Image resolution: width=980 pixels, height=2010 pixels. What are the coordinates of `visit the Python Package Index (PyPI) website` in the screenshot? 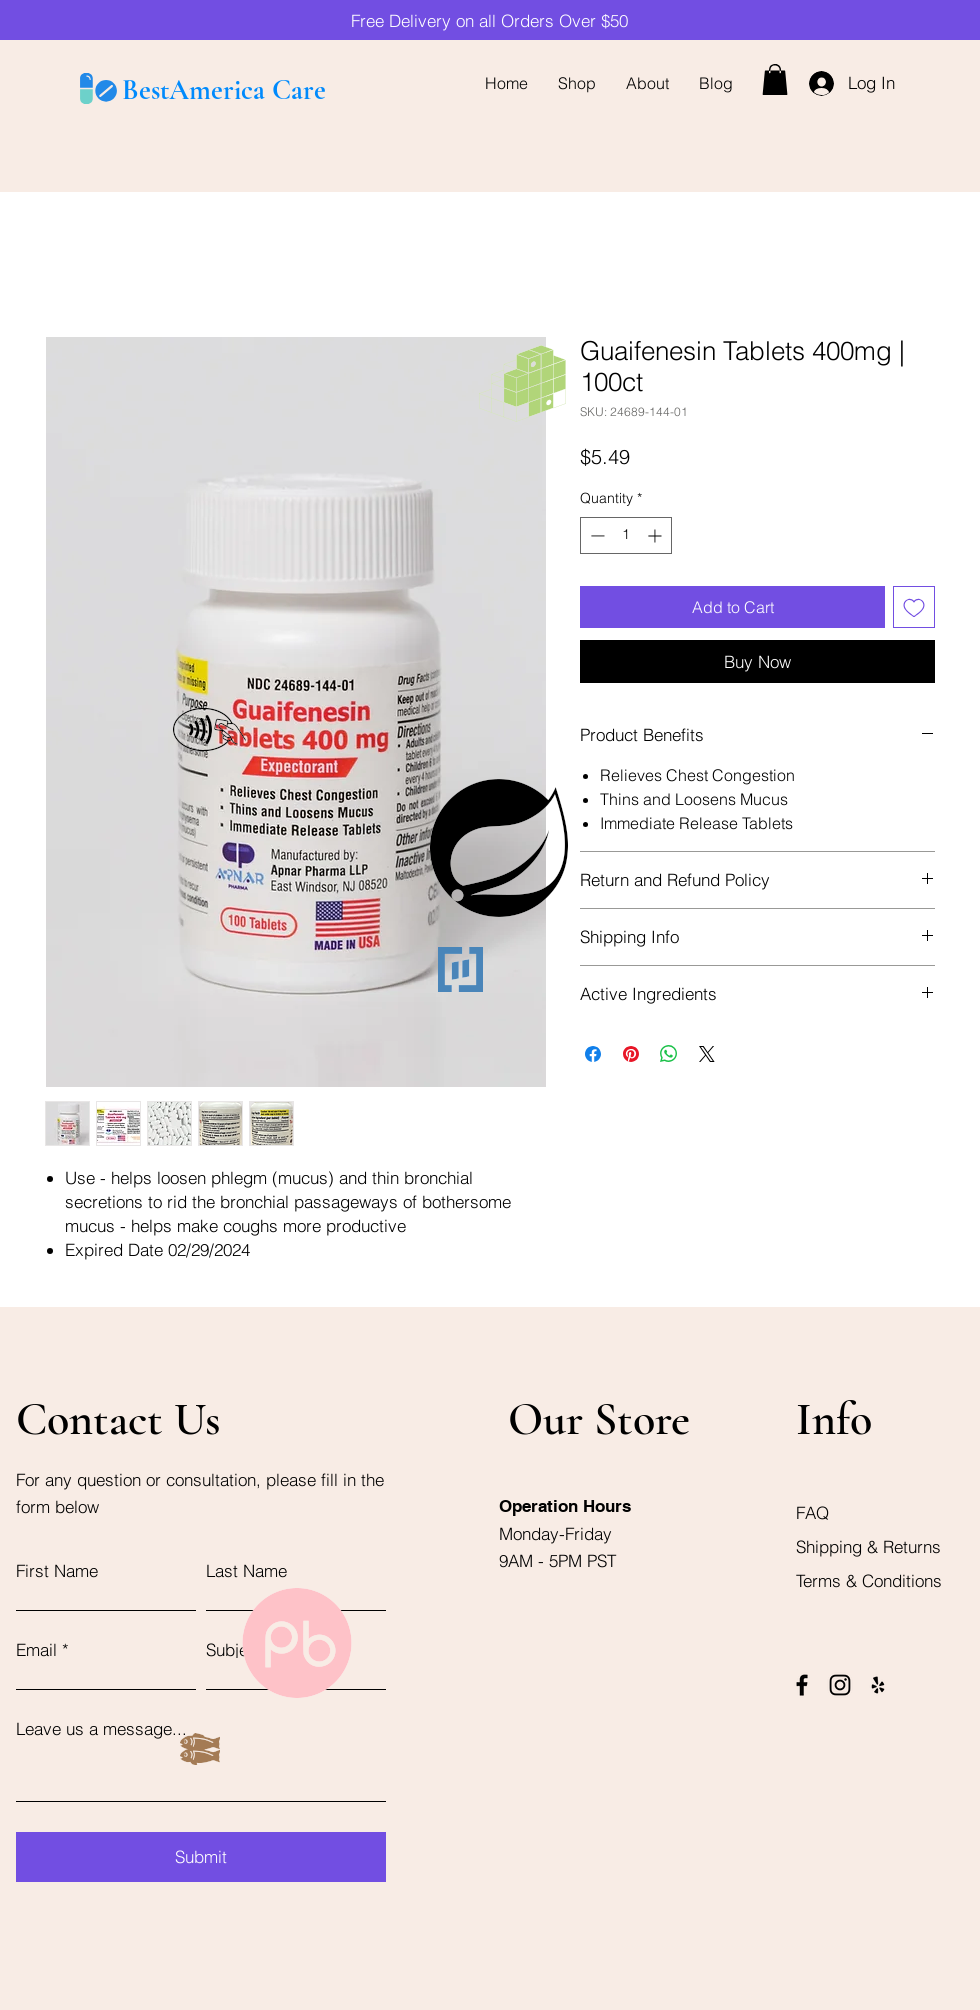 It's located at (522, 383).